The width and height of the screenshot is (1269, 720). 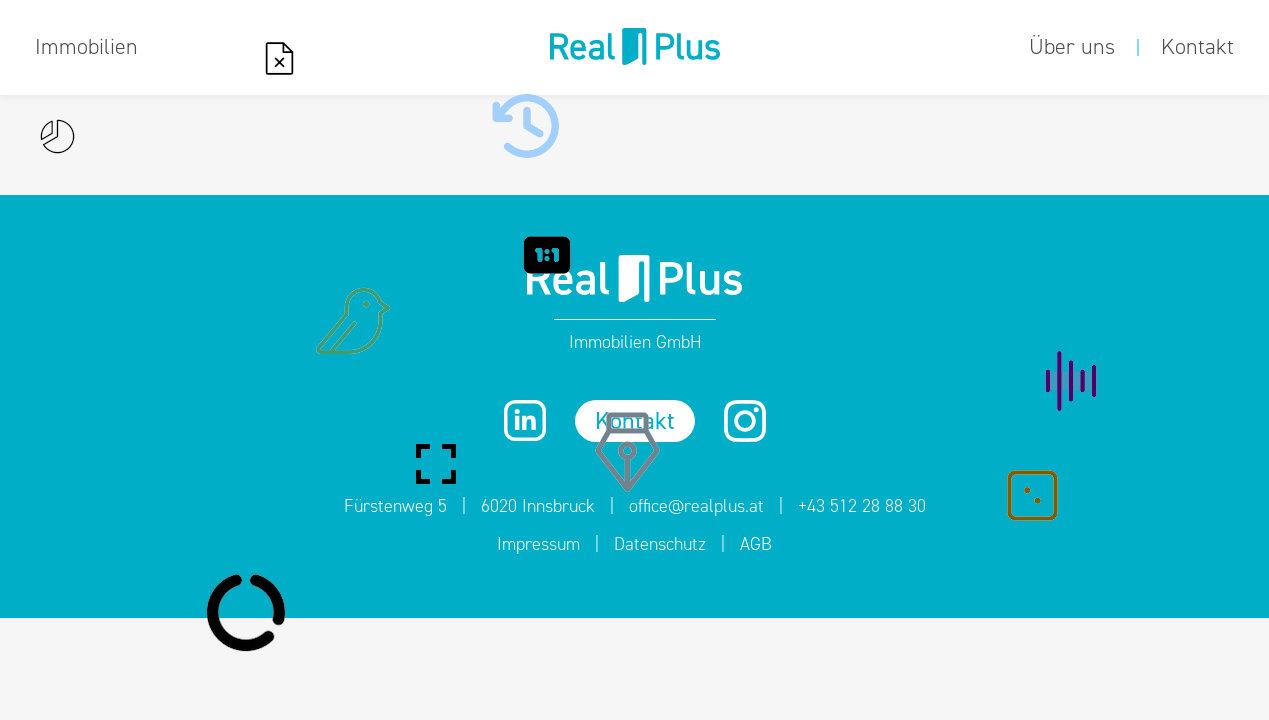 I want to click on delete or remove a file, so click(x=279, y=58).